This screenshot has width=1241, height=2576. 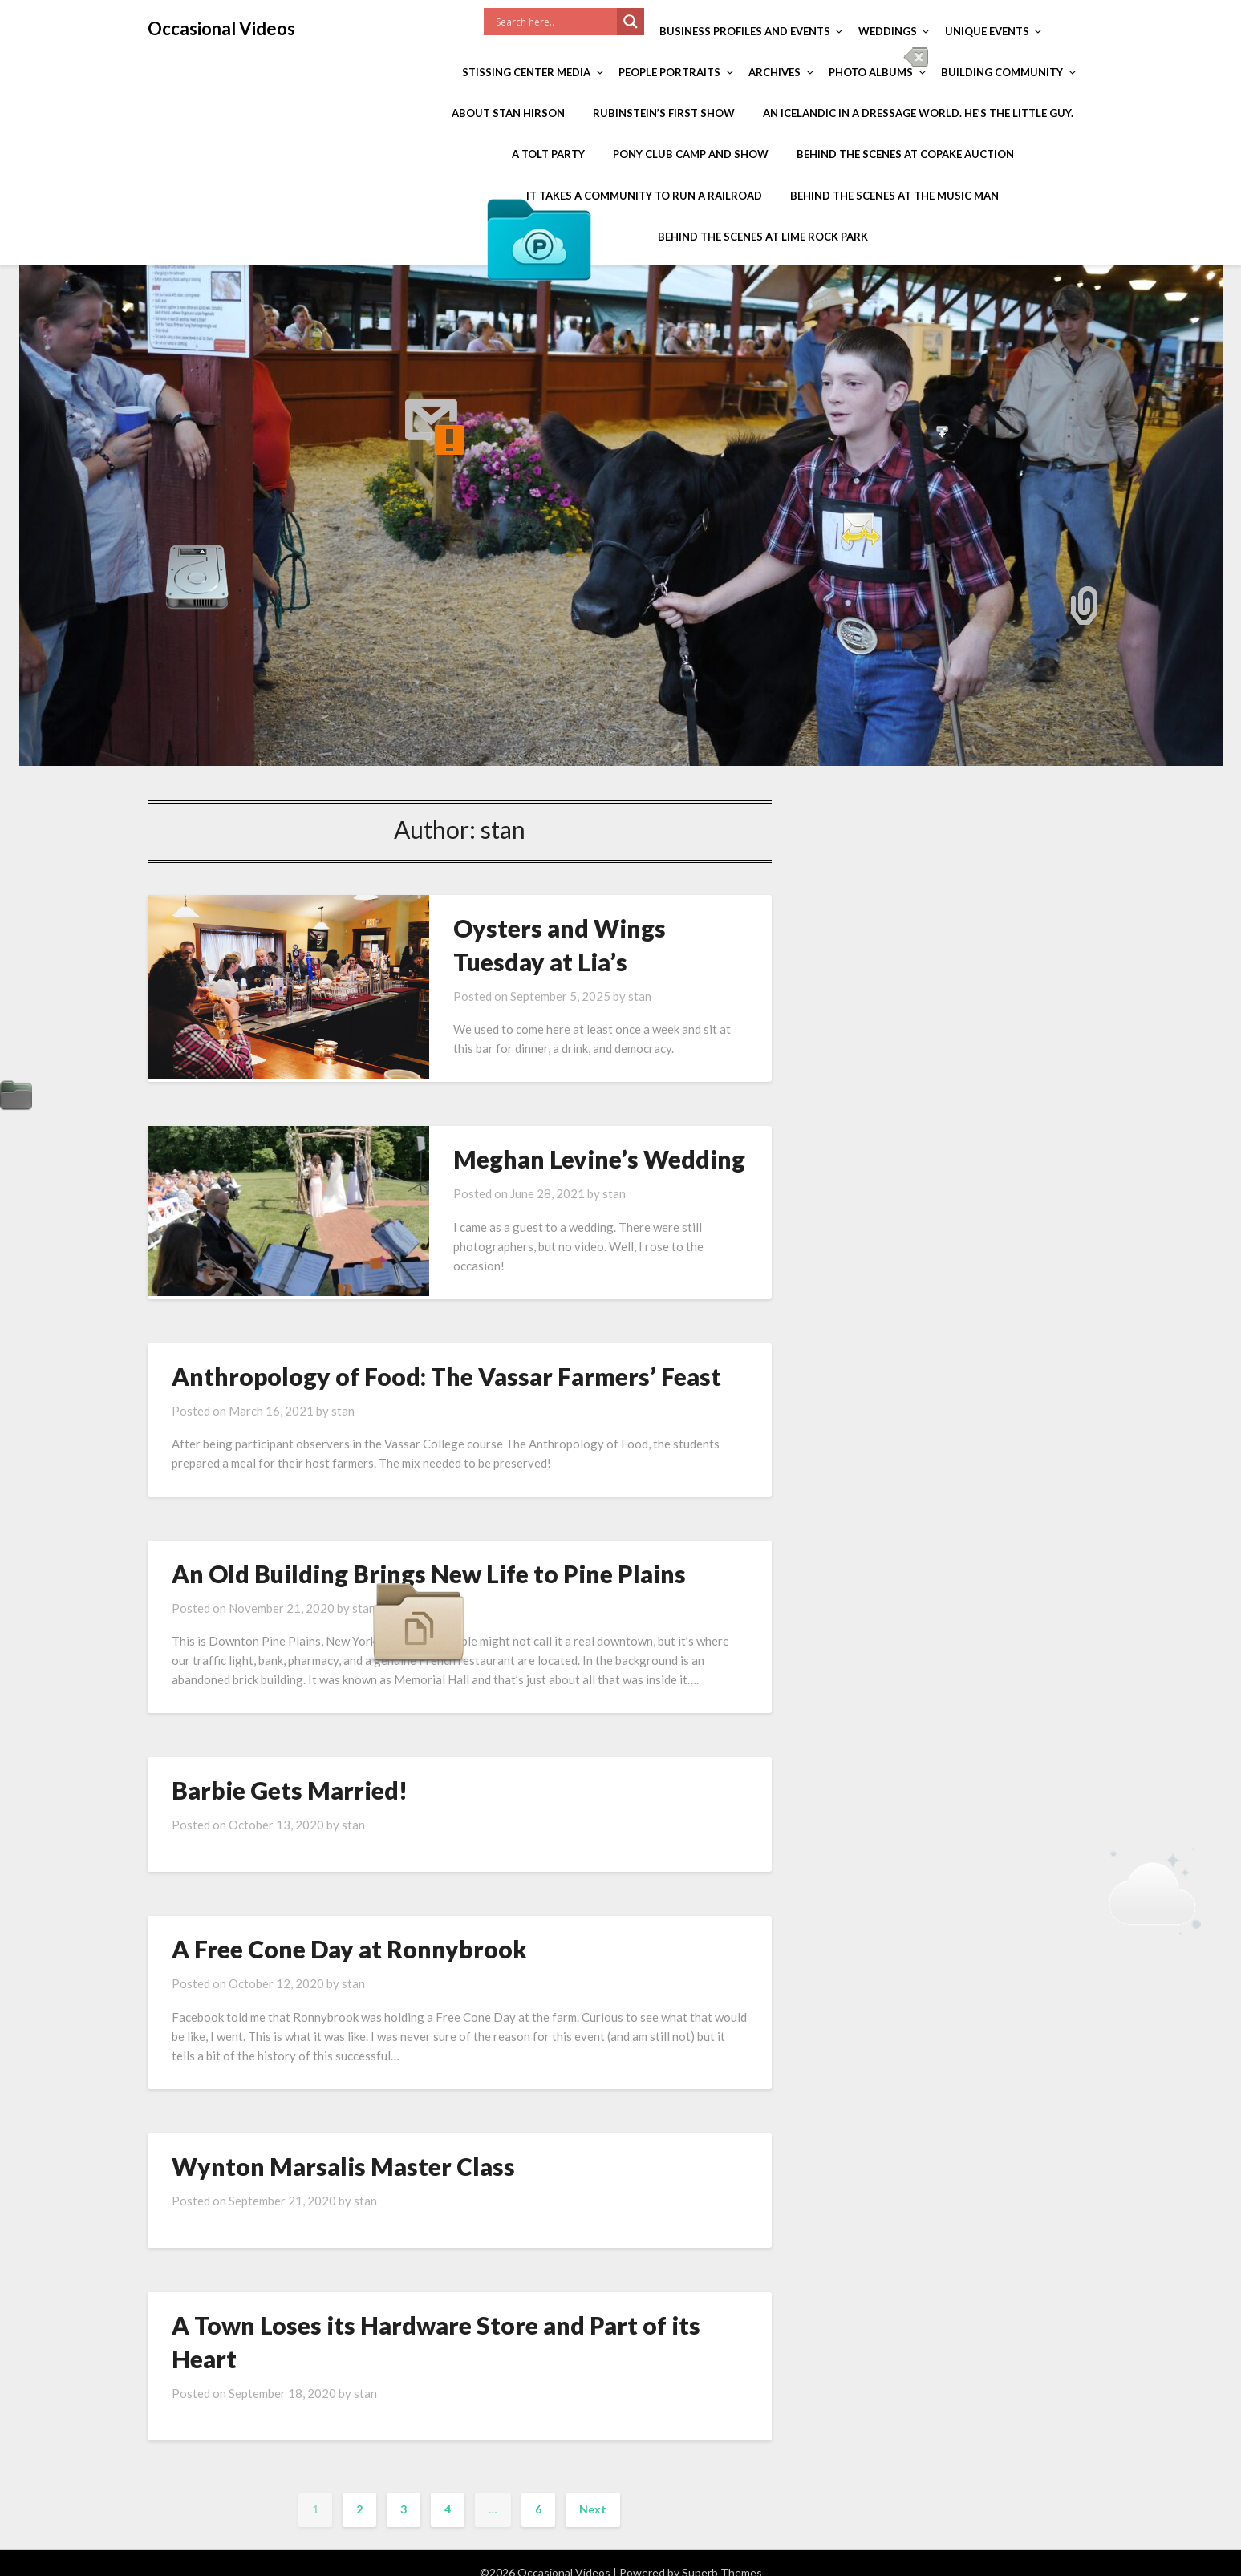 I want to click on access your downloads folder, so click(x=942, y=431).